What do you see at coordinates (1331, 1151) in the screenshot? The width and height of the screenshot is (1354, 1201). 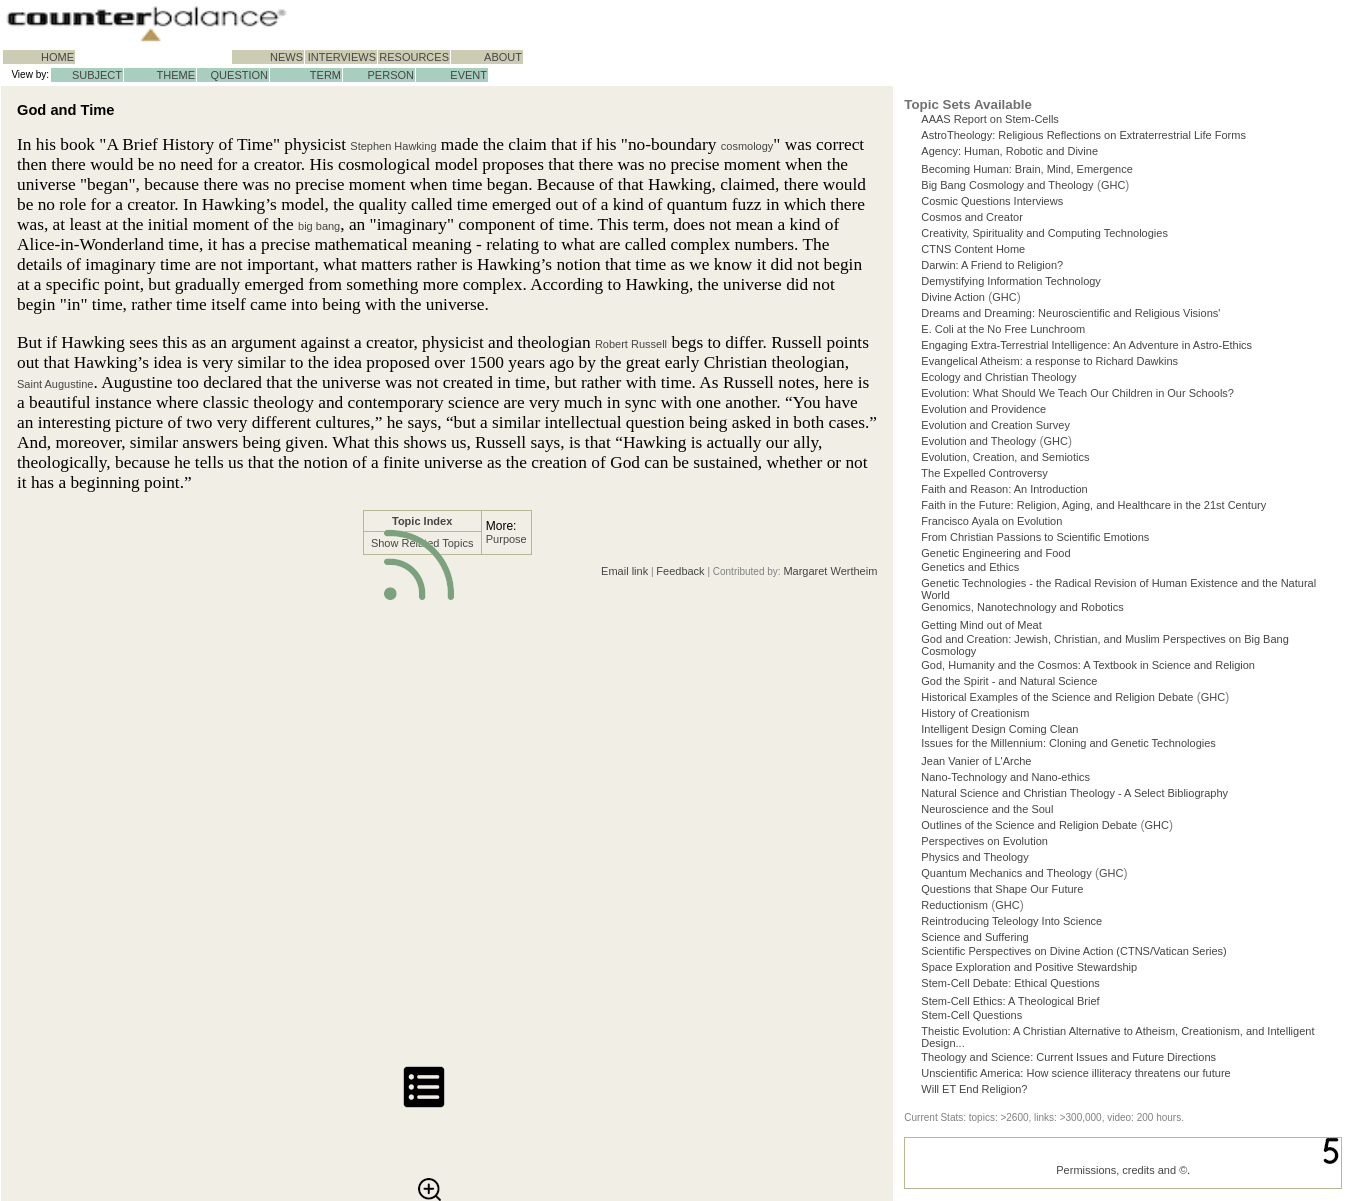 I see `indicates the number five in a list or sequence` at bounding box center [1331, 1151].